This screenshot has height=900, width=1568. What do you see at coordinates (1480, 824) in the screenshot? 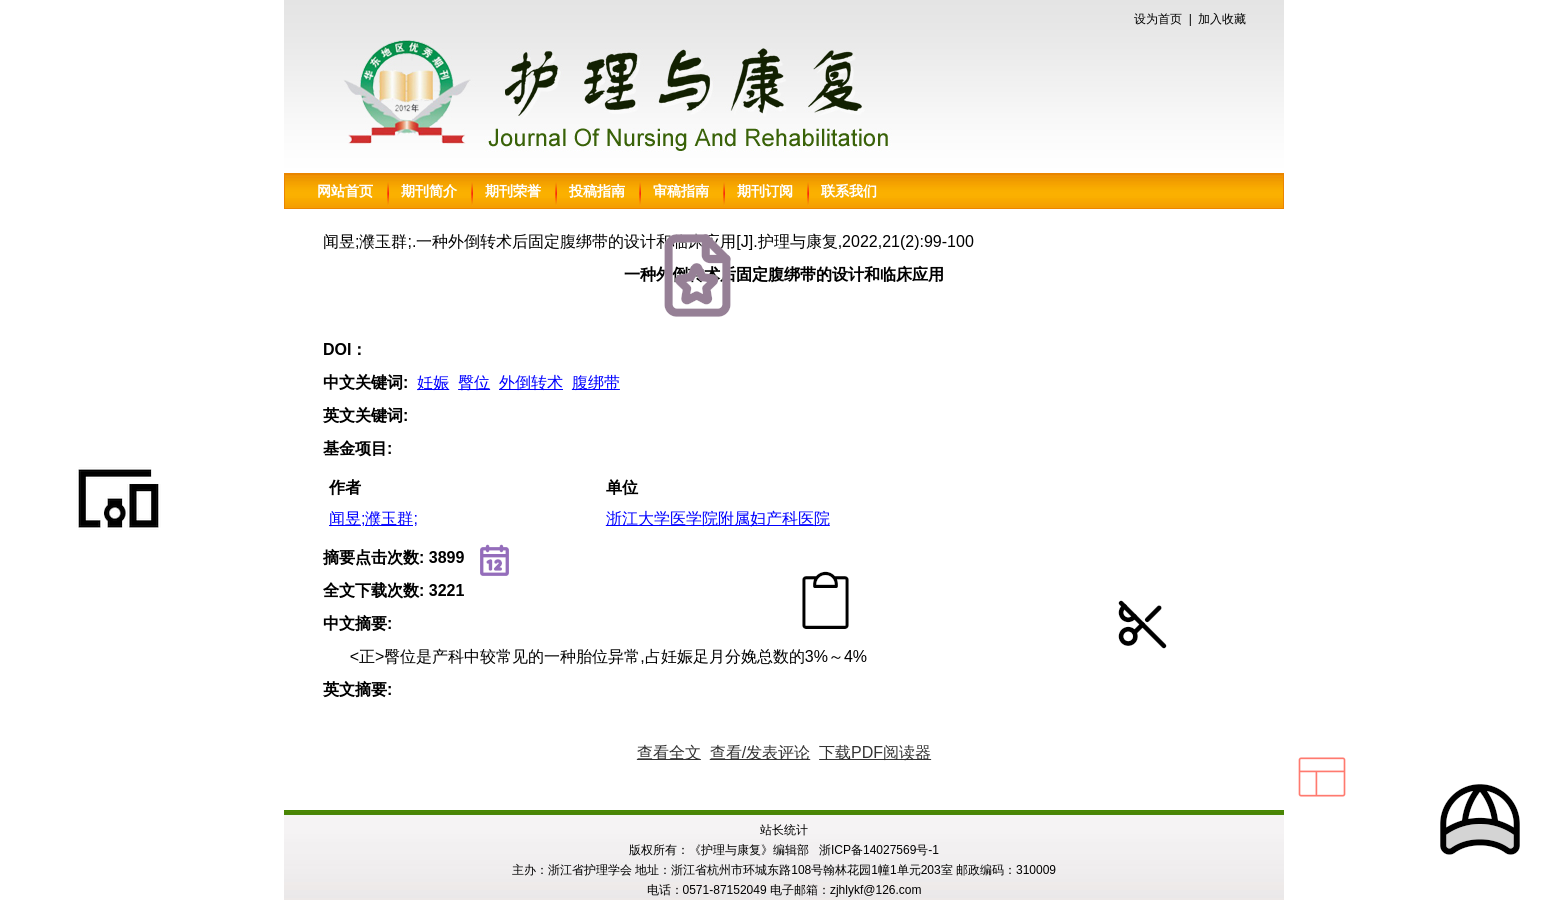
I see `browse hats or headwear options` at bounding box center [1480, 824].